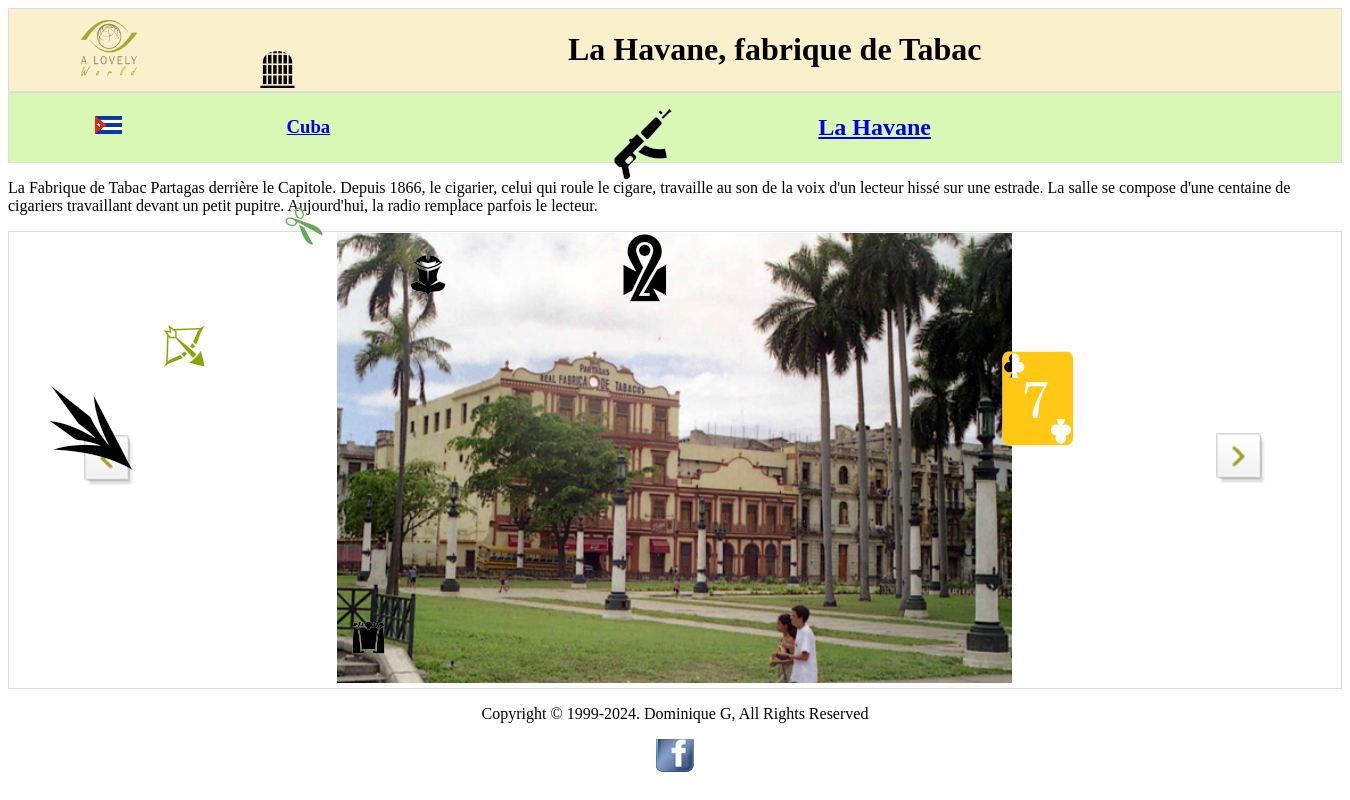  I want to click on select assault rifle weapon in game, so click(643, 144).